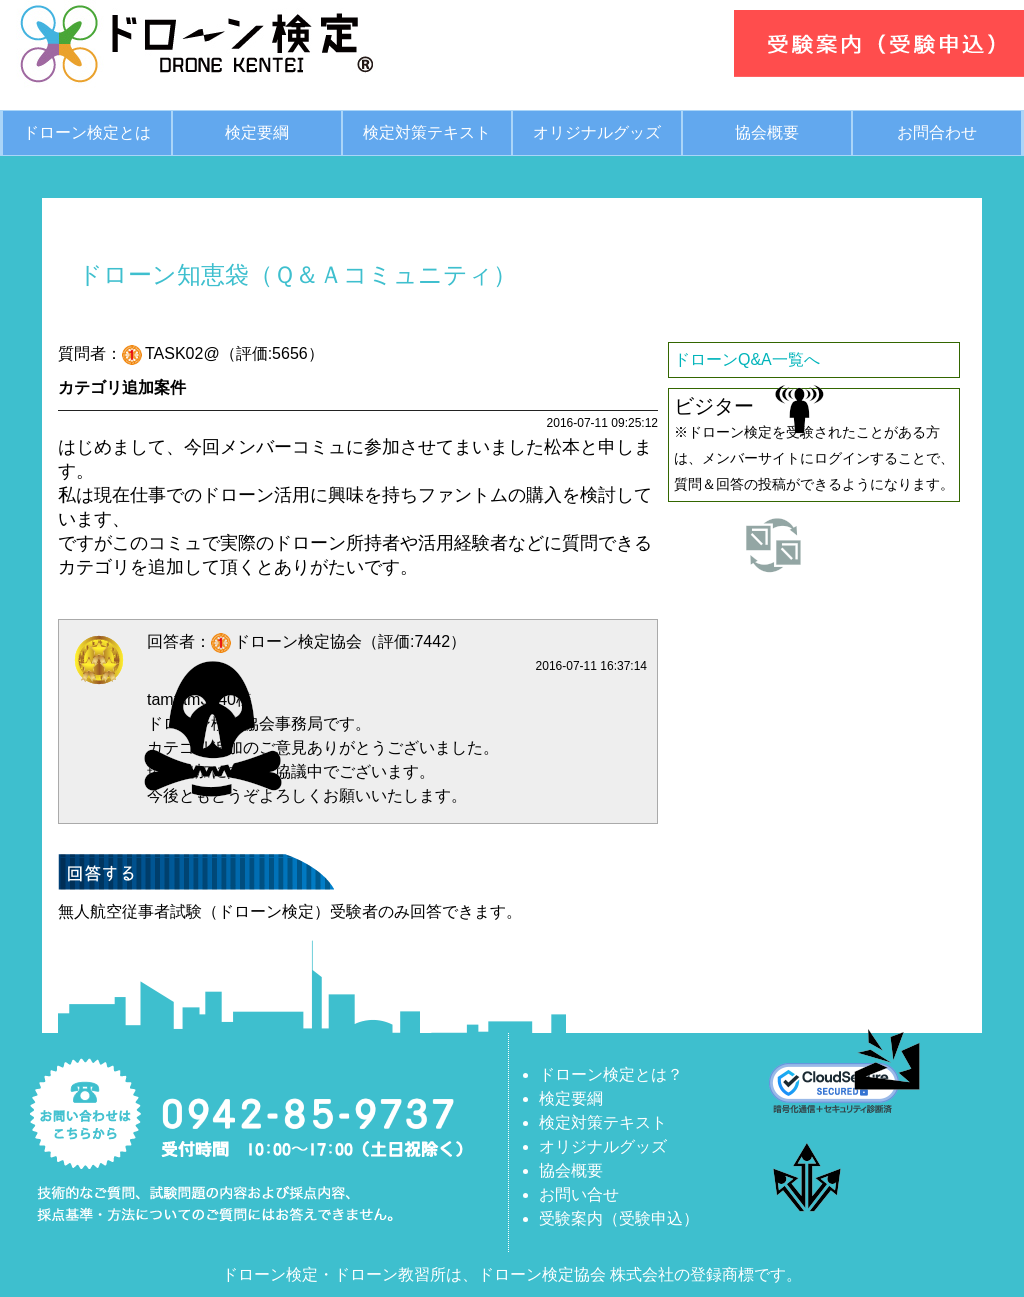 Image resolution: width=1024 pixels, height=1297 pixels. What do you see at coordinates (773, 545) in the screenshot?
I see `initiate a trade or exchange between players` at bounding box center [773, 545].